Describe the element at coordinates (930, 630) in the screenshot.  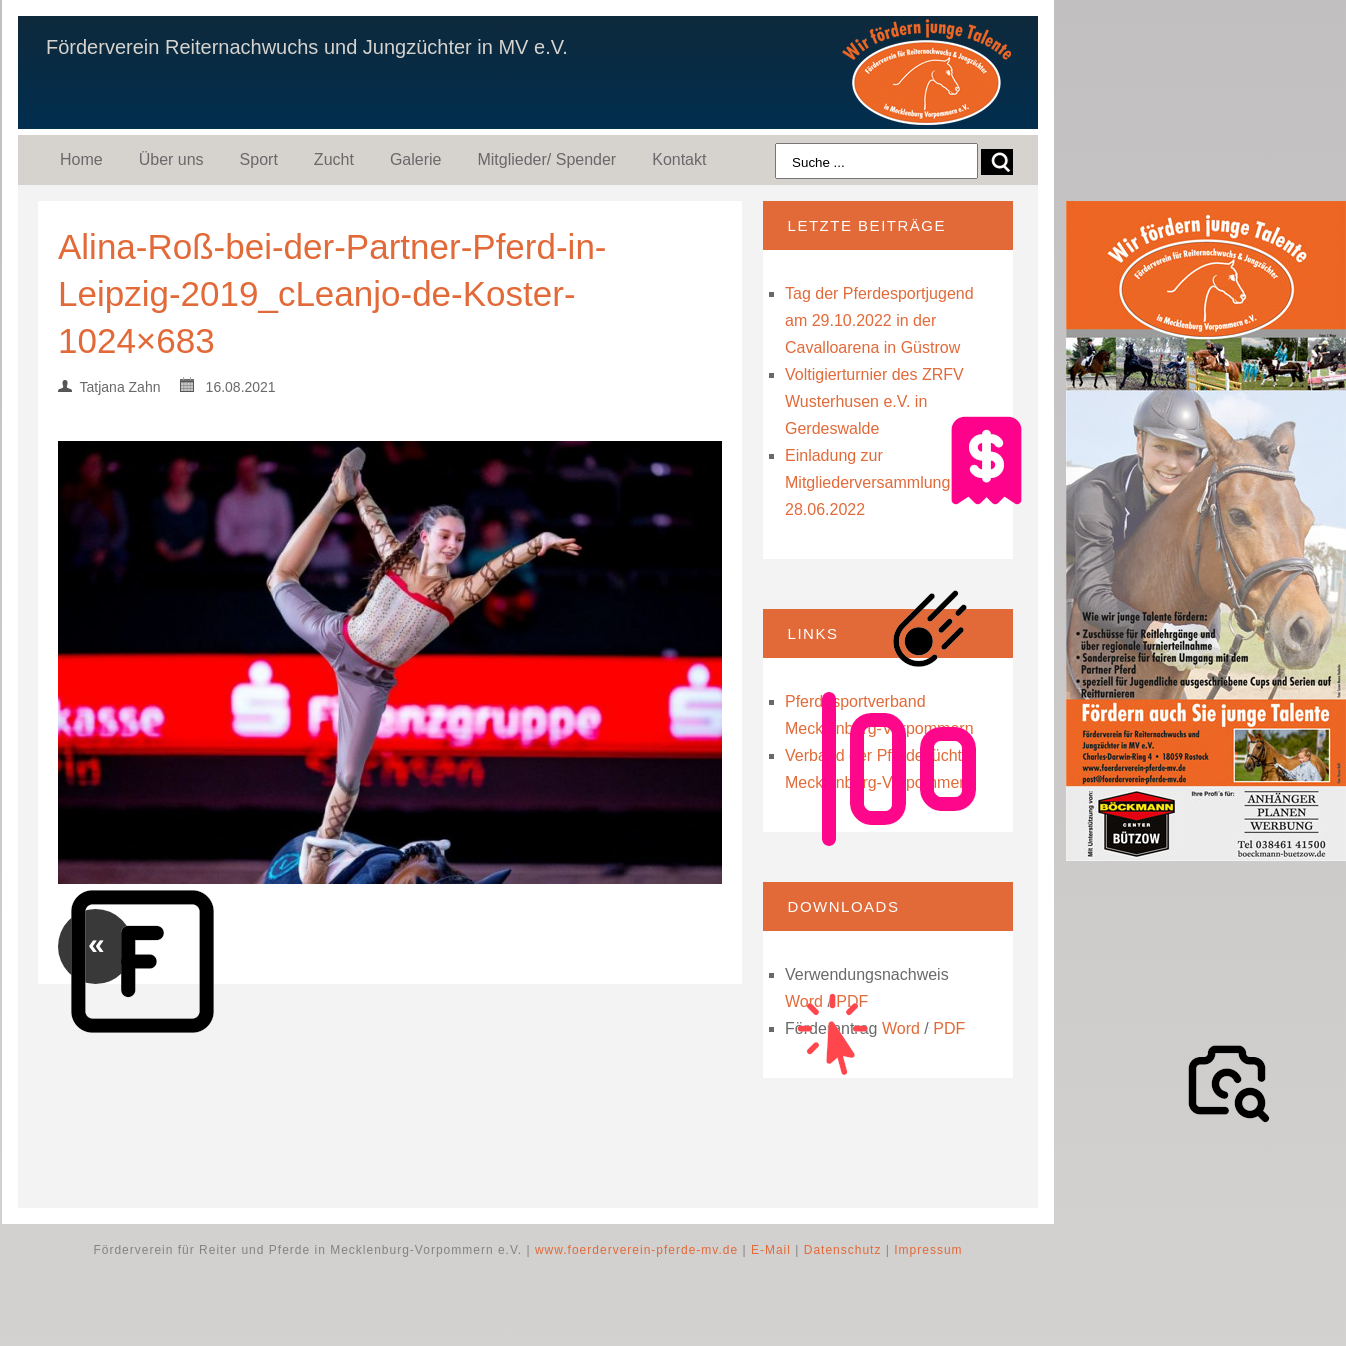
I see `indicates a trending or viral item` at that location.